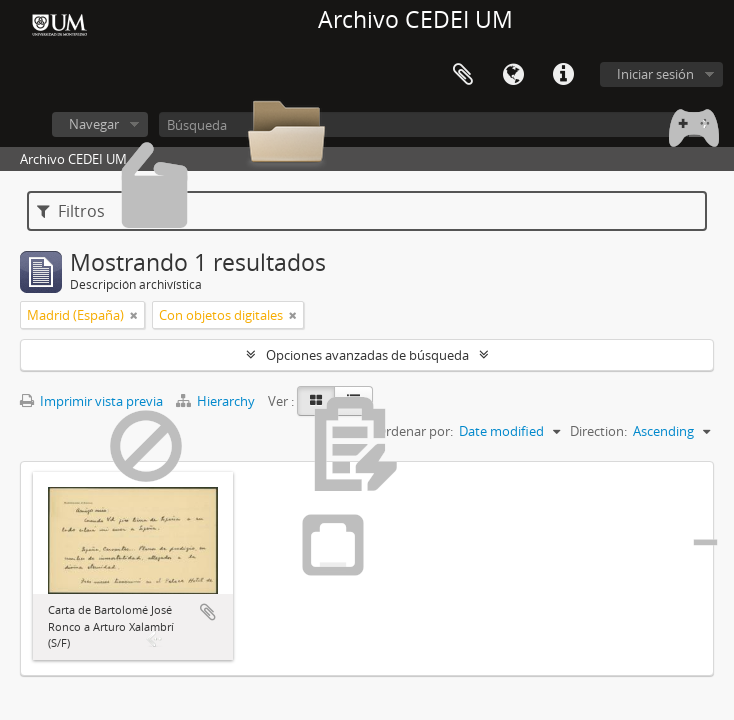 The image size is (734, 720). What do you see at coordinates (350, 444) in the screenshot?
I see `battery fully charged and currently charging` at bounding box center [350, 444].